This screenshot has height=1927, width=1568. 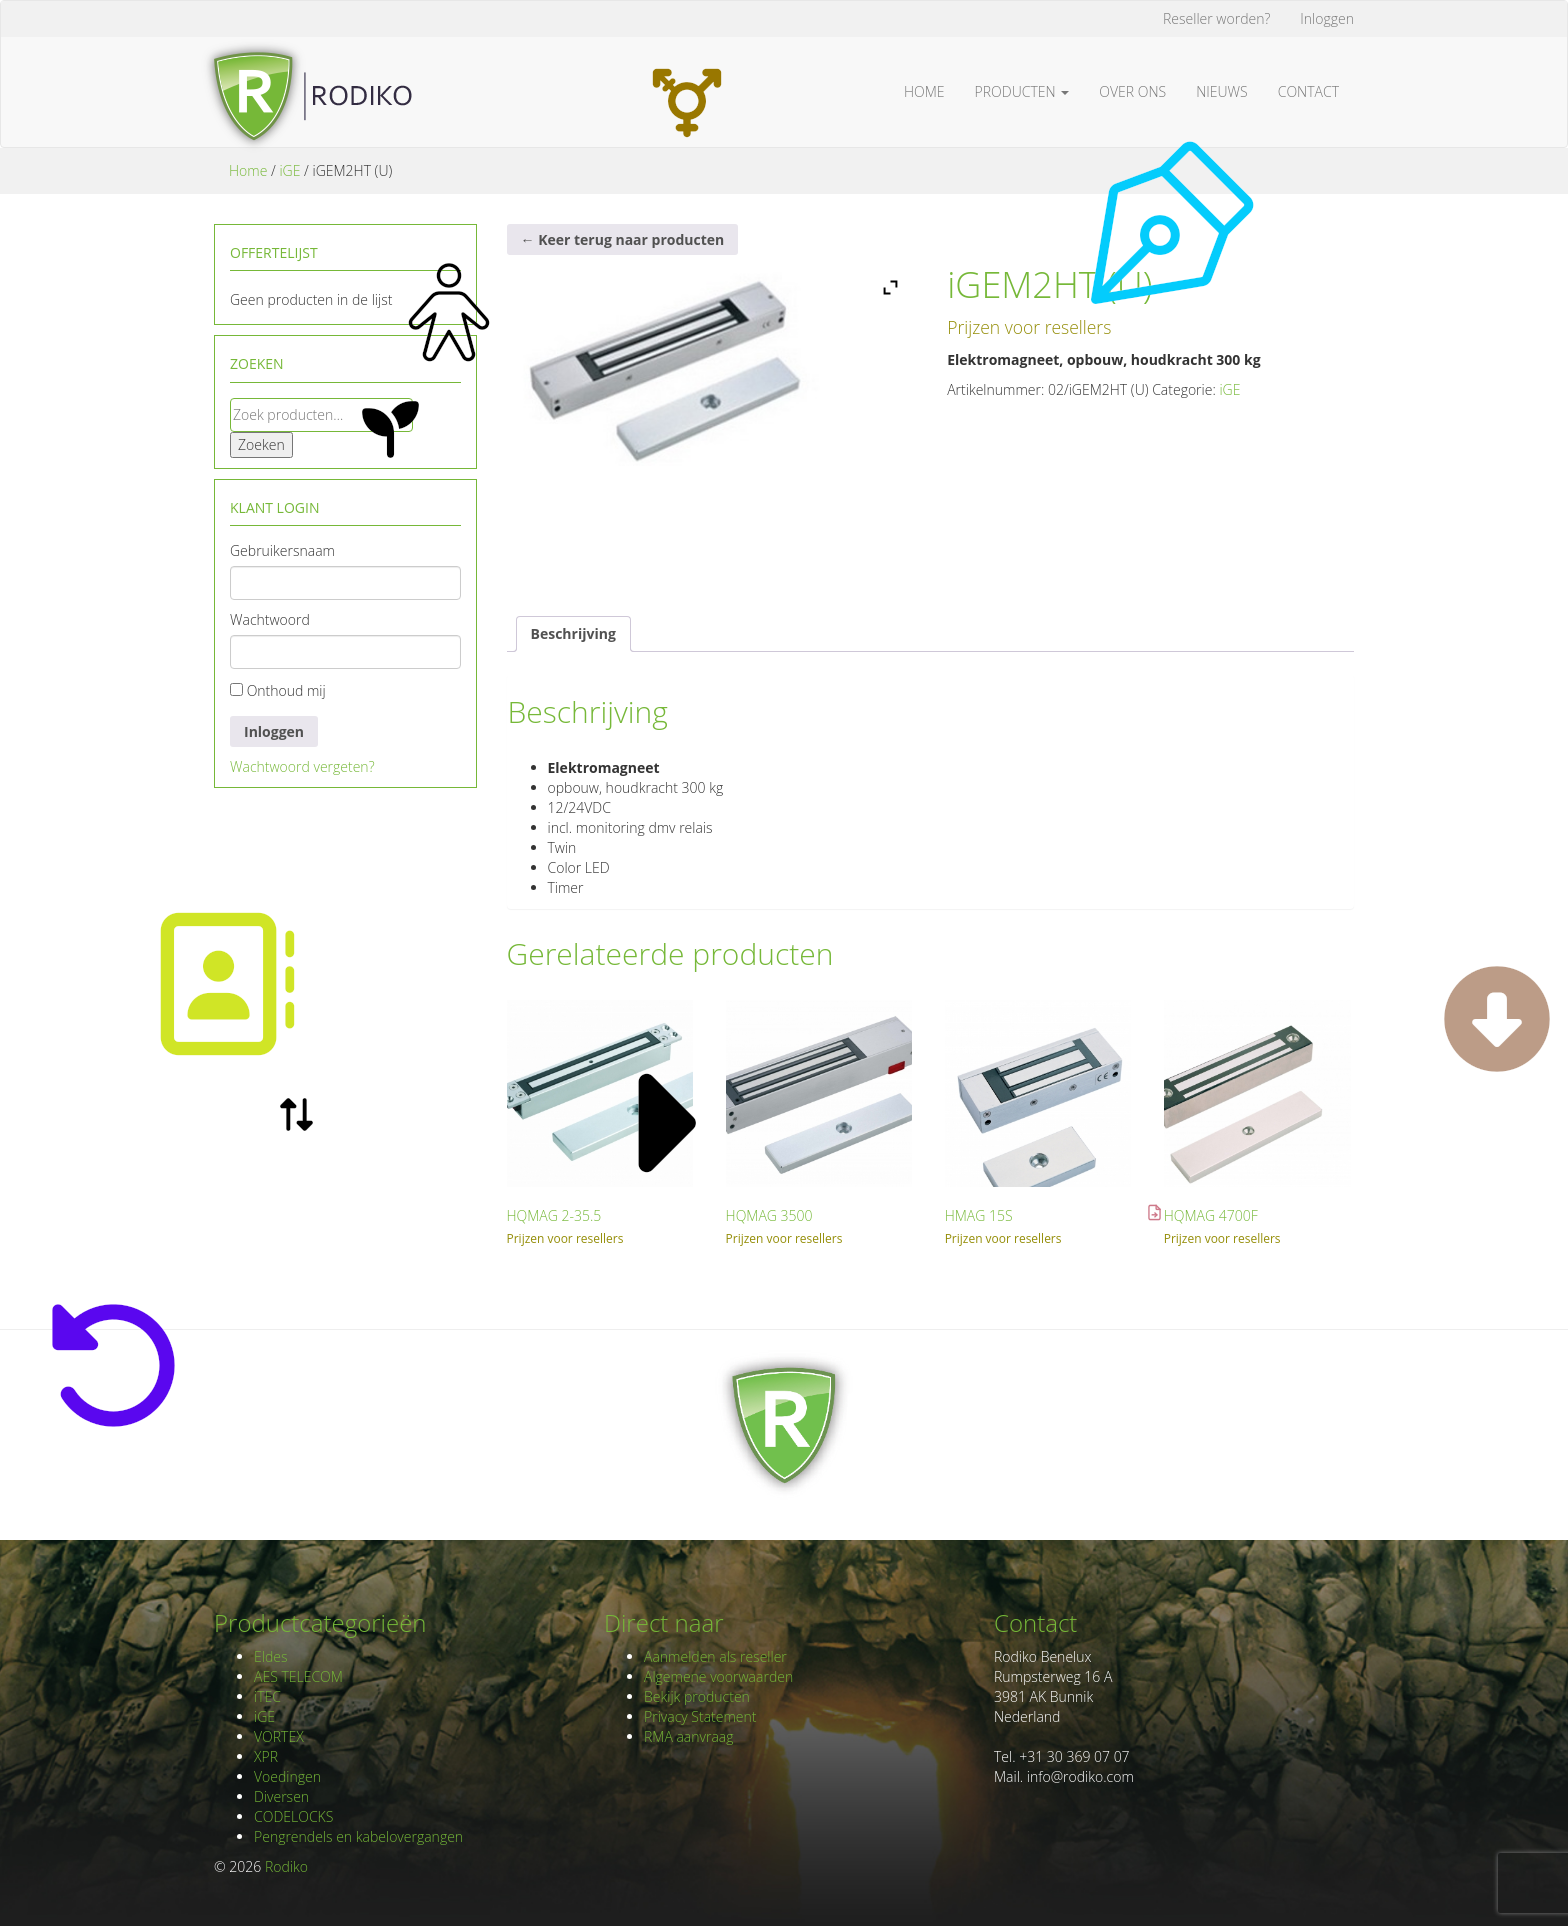 I want to click on access drawing or illustration tools, so click(x=1163, y=232).